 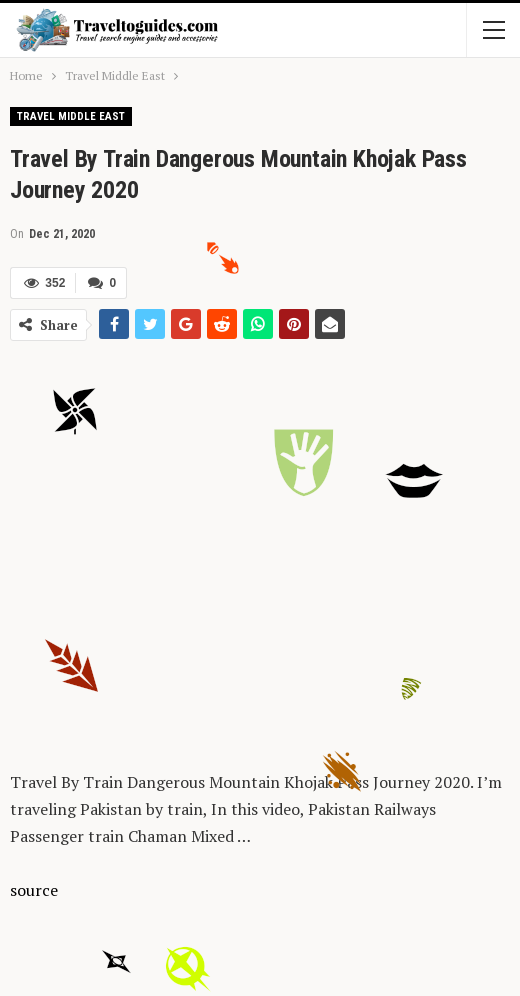 What do you see at coordinates (75, 410) in the screenshot?
I see `a decorative or playful element indicating games or toys` at bounding box center [75, 410].